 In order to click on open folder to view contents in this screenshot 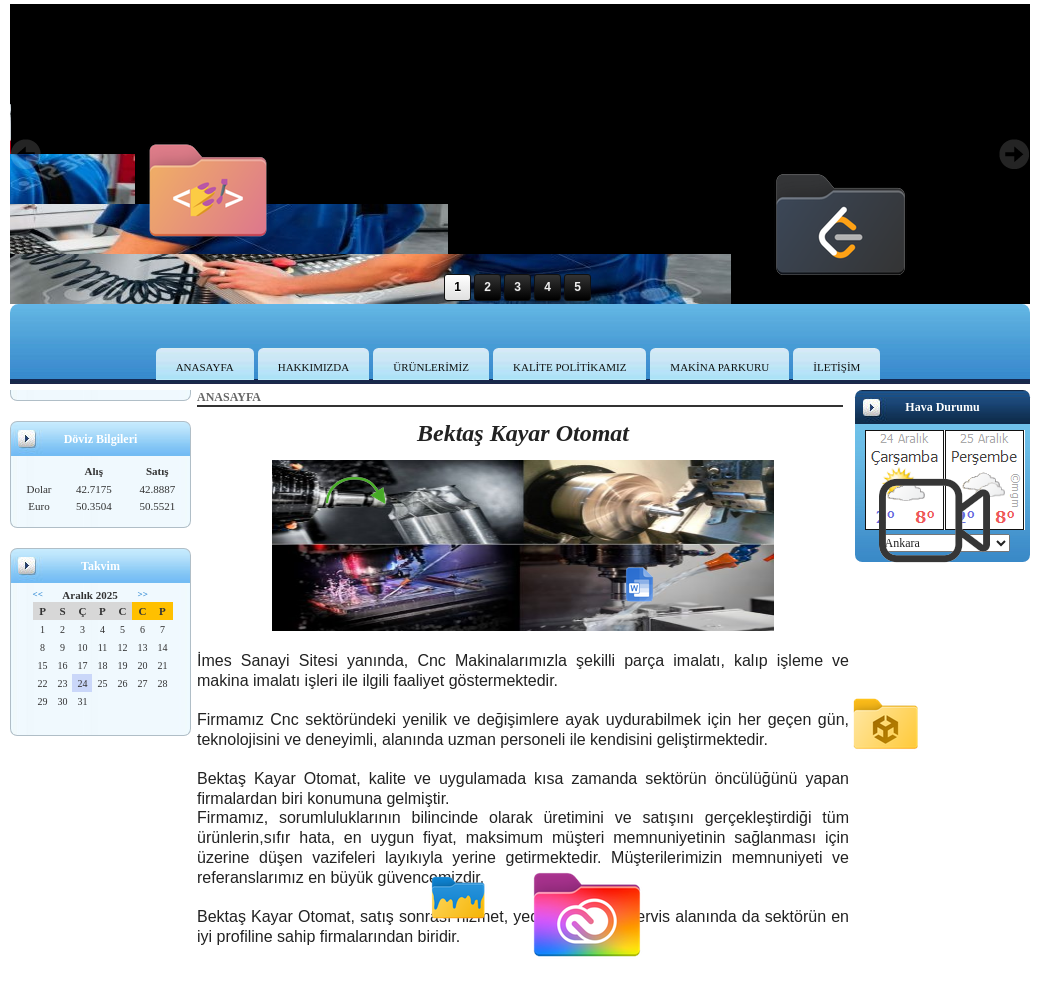, I will do `click(458, 899)`.